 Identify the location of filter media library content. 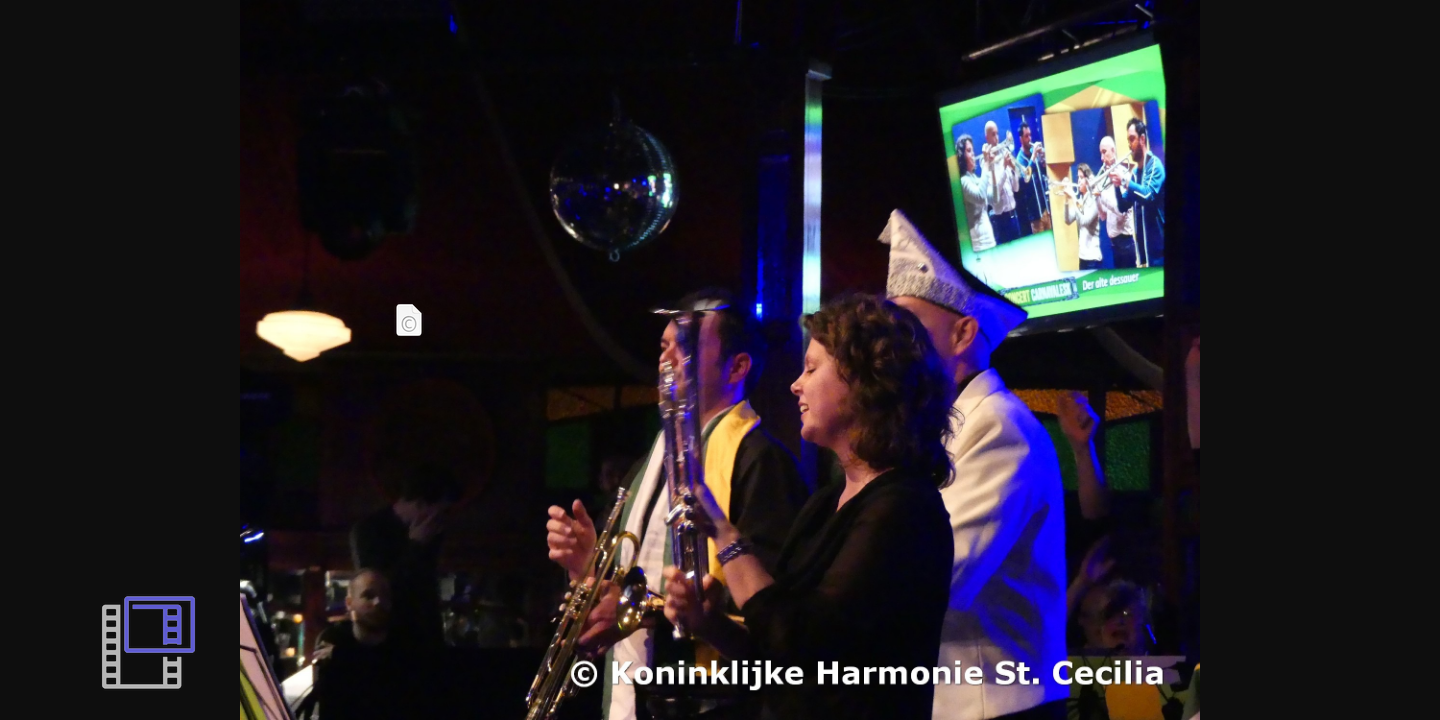
(148, 642).